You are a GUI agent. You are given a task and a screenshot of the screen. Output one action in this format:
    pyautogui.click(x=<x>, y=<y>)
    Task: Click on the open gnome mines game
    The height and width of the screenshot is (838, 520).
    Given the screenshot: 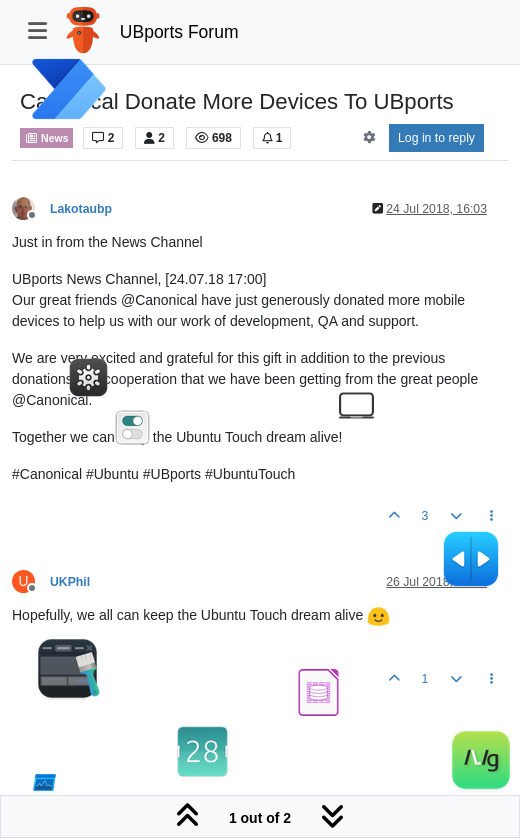 What is the action you would take?
    pyautogui.click(x=88, y=377)
    